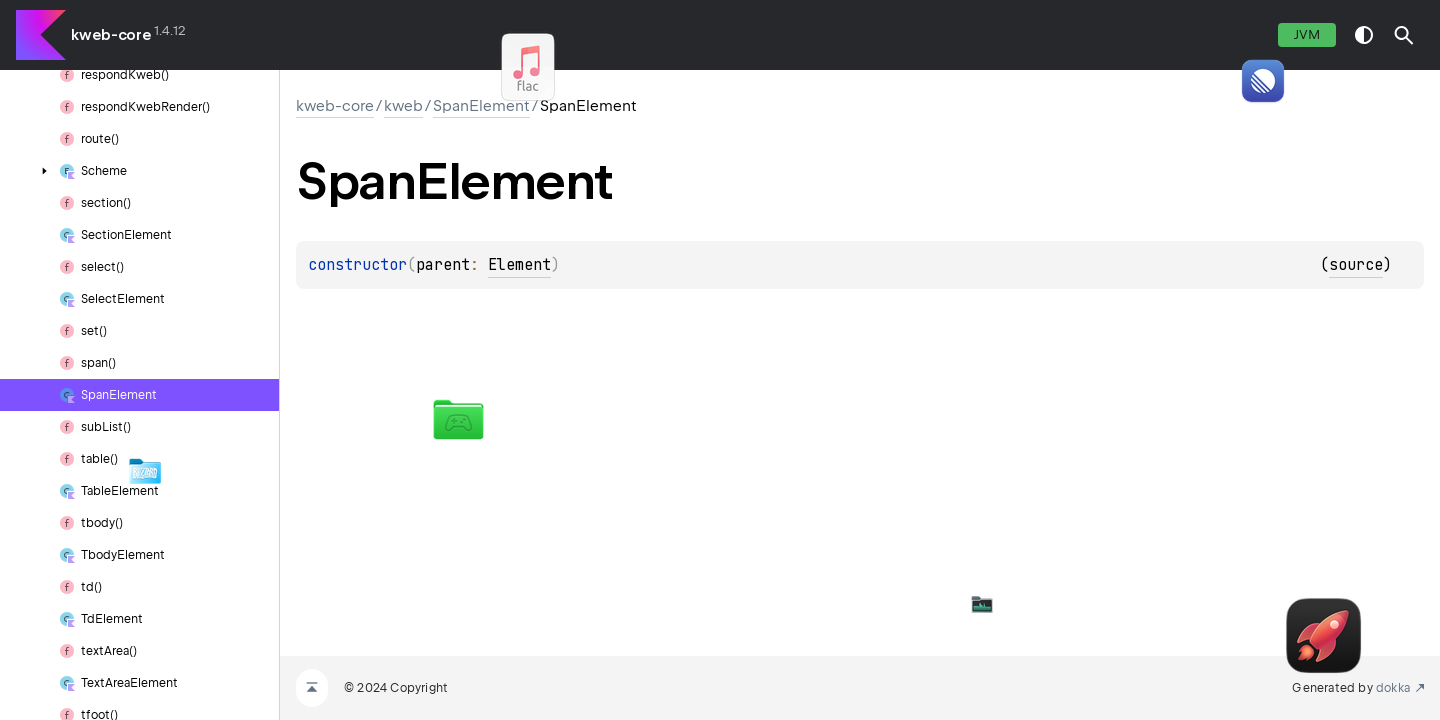 This screenshot has width=1440, height=720. I want to click on open the Linear app, so click(1263, 81).